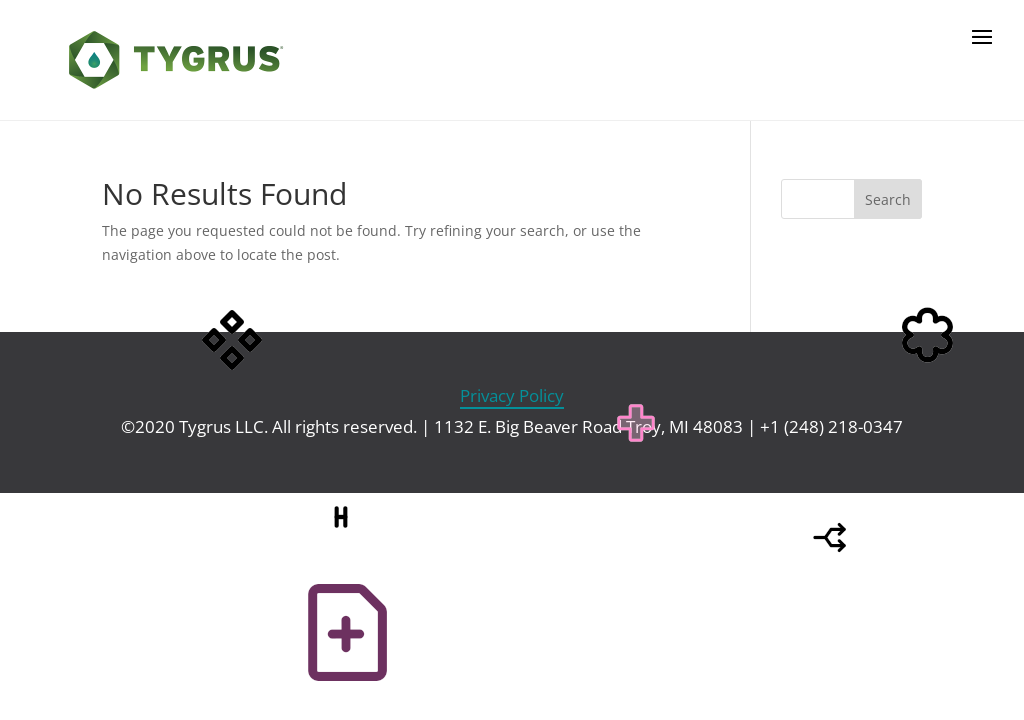 The height and width of the screenshot is (720, 1024). Describe the element at coordinates (928, 335) in the screenshot. I see `indicates a michelin star rating or award` at that location.